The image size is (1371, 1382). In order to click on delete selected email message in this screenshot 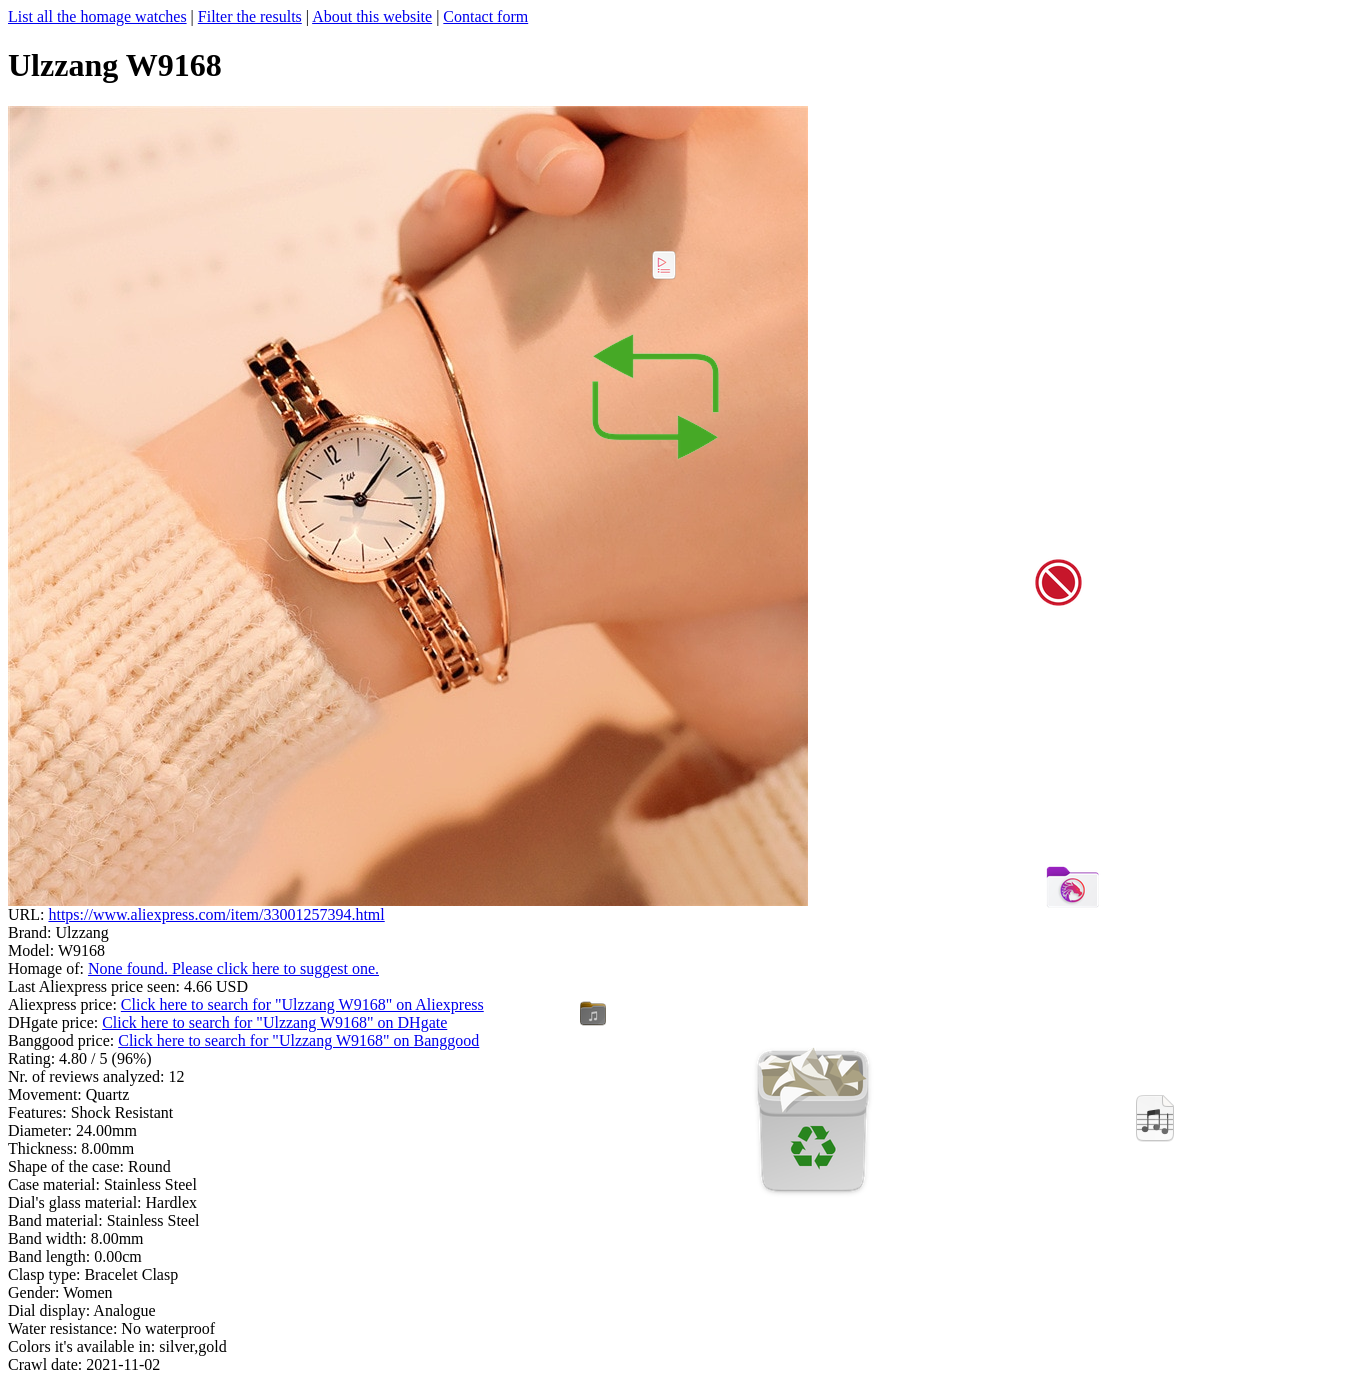, I will do `click(1058, 582)`.